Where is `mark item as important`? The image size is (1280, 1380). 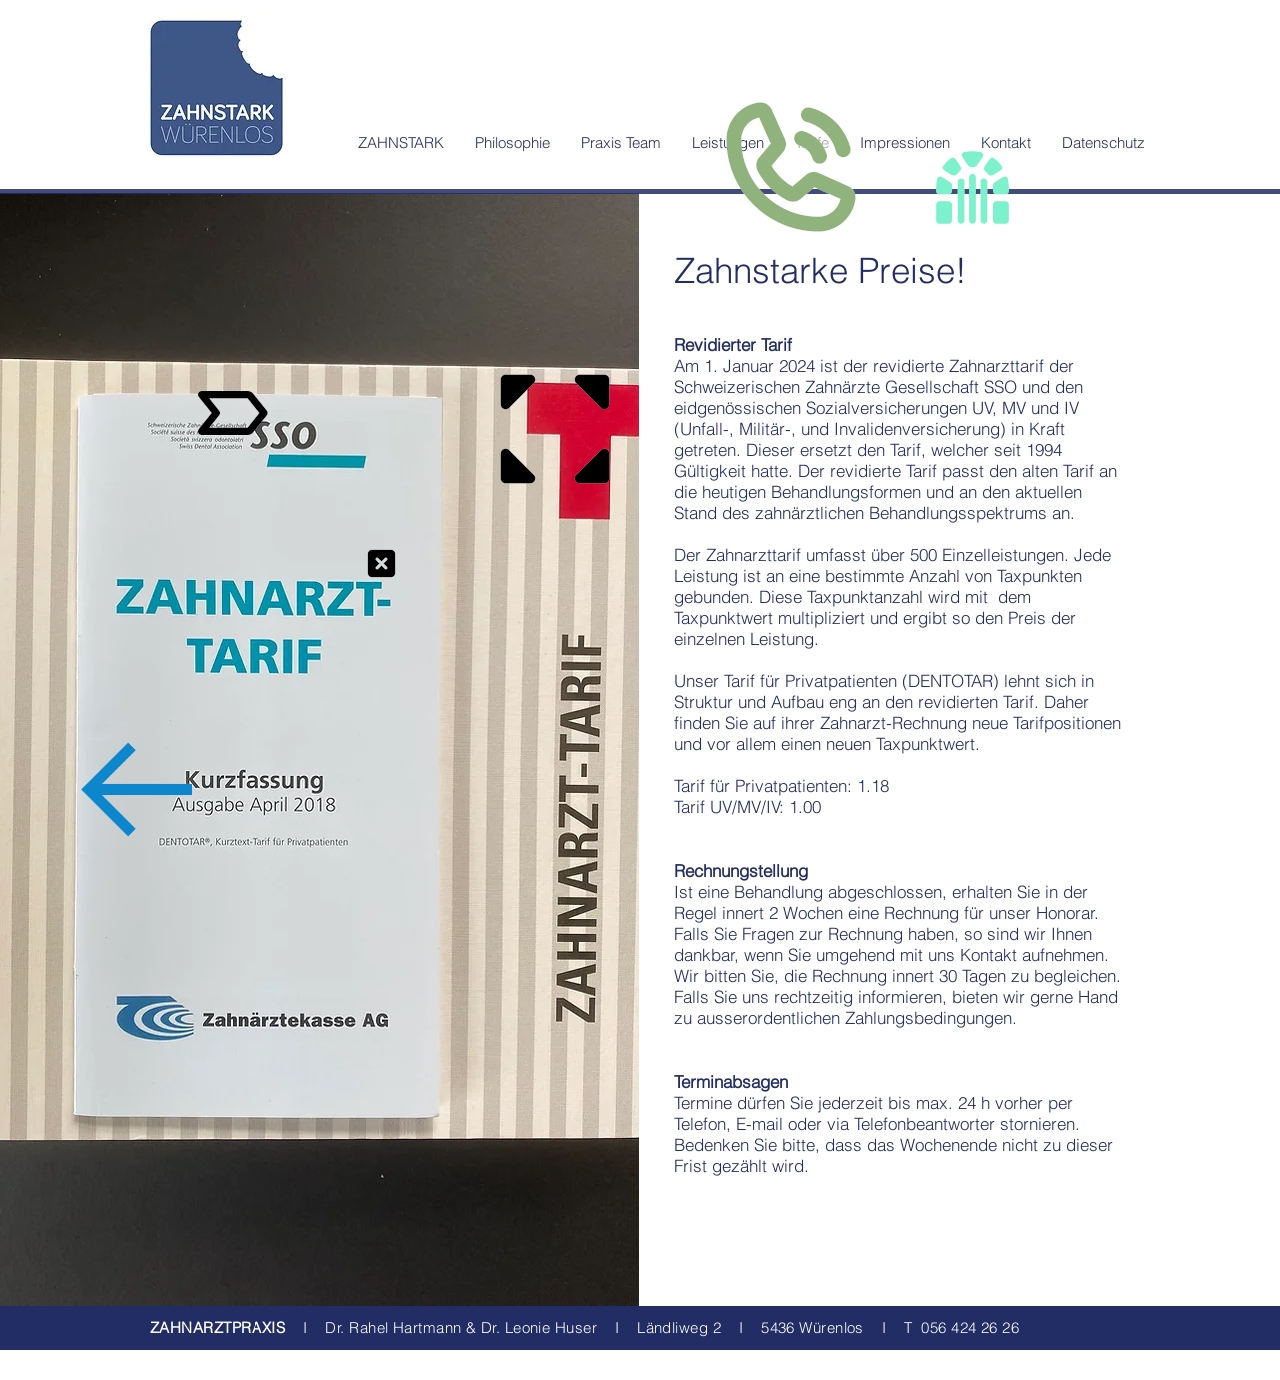
mark item as important is located at coordinates (231, 413).